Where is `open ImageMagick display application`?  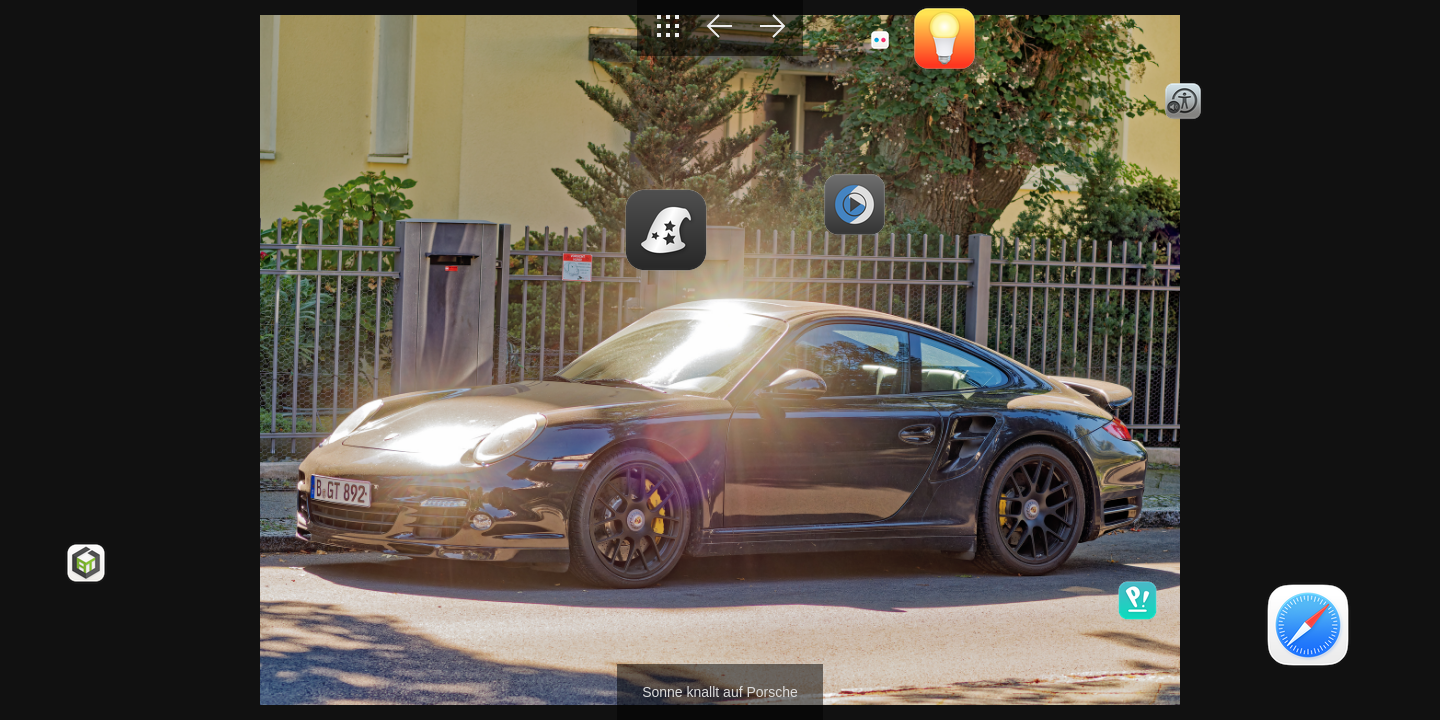 open ImageMagick display application is located at coordinates (666, 230).